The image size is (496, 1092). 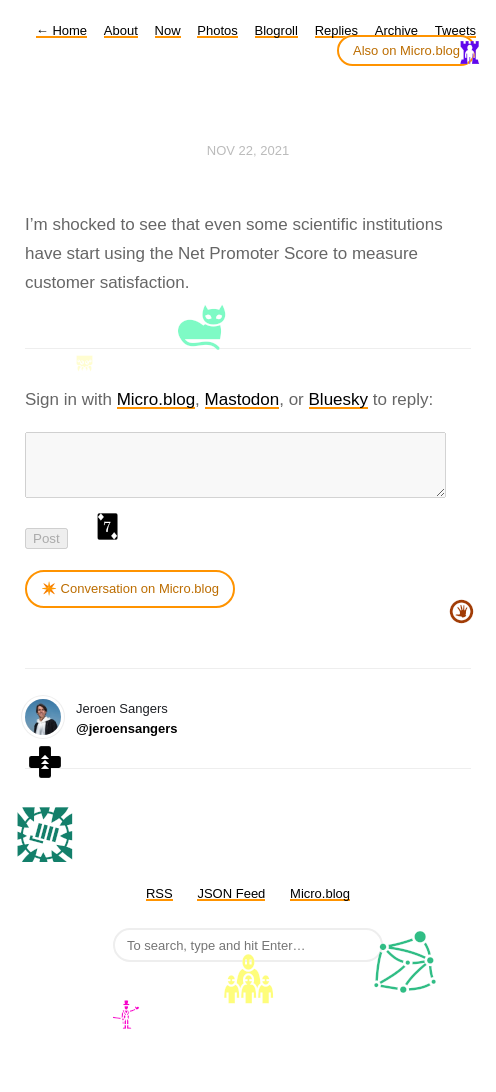 I want to click on activate a powerful attack or special move, so click(x=44, y=834).